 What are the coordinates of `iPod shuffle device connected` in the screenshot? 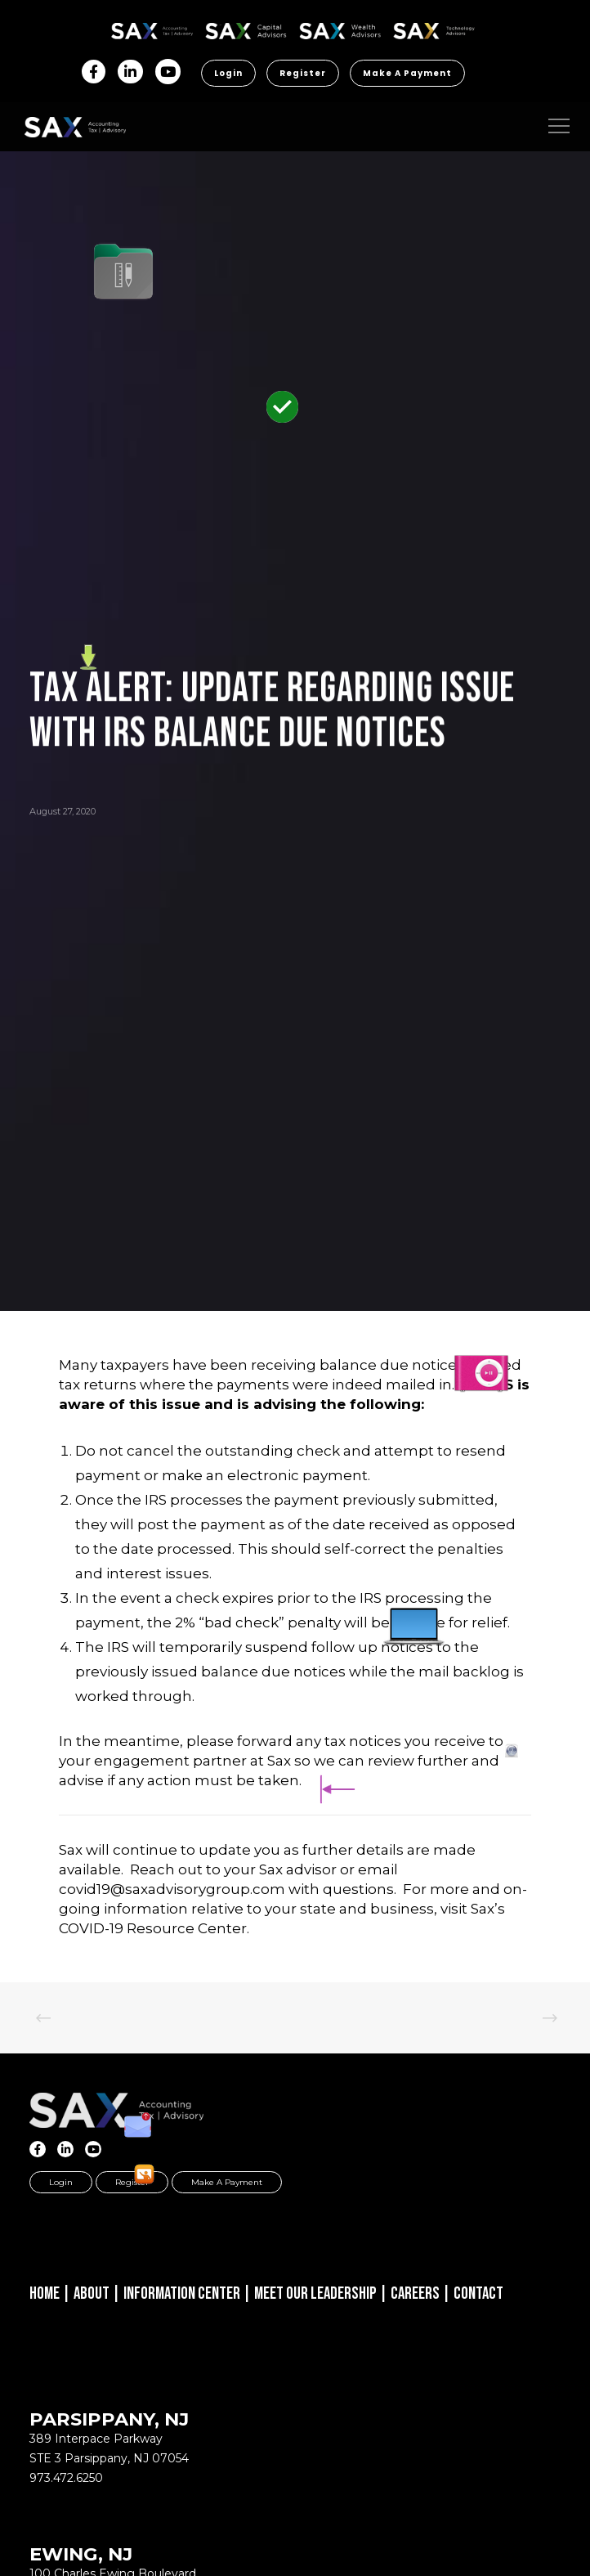 It's located at (481, 1363).